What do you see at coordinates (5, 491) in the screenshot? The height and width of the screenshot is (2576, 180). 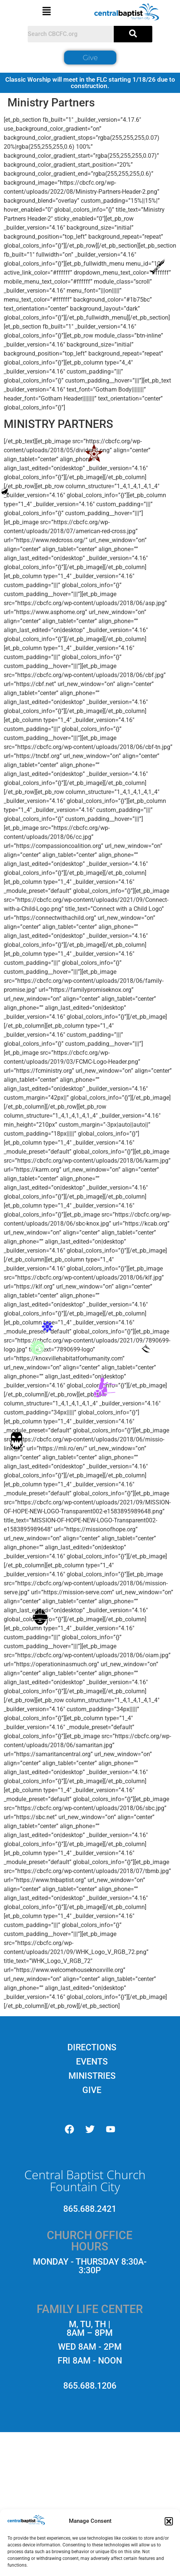 I see `equip or use waterskin item` at bounding box center [5, 491].